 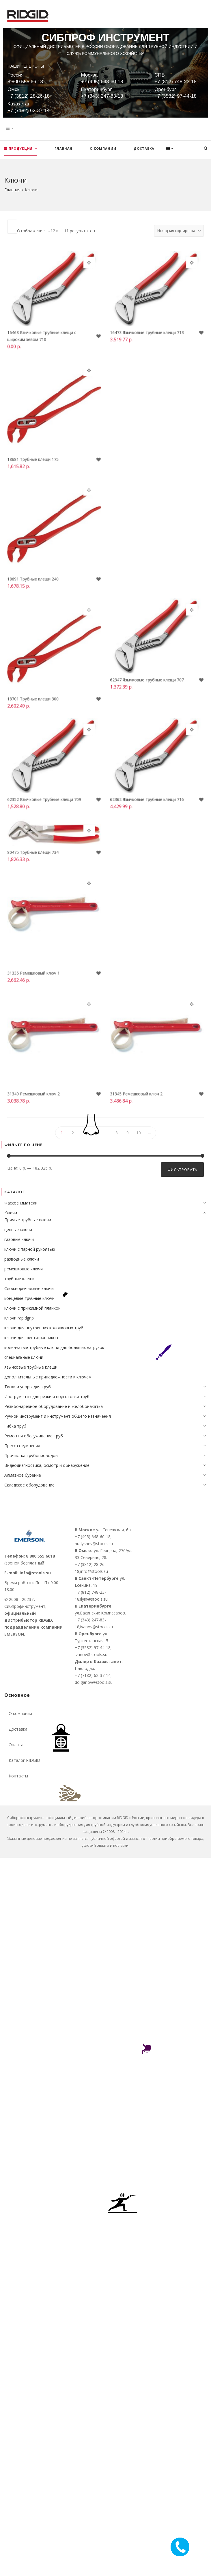 What do you see at coordinates (91, 1124) in the screenshot?
I see `access nose or smell-related settings` at bounding box center [91, 1124].